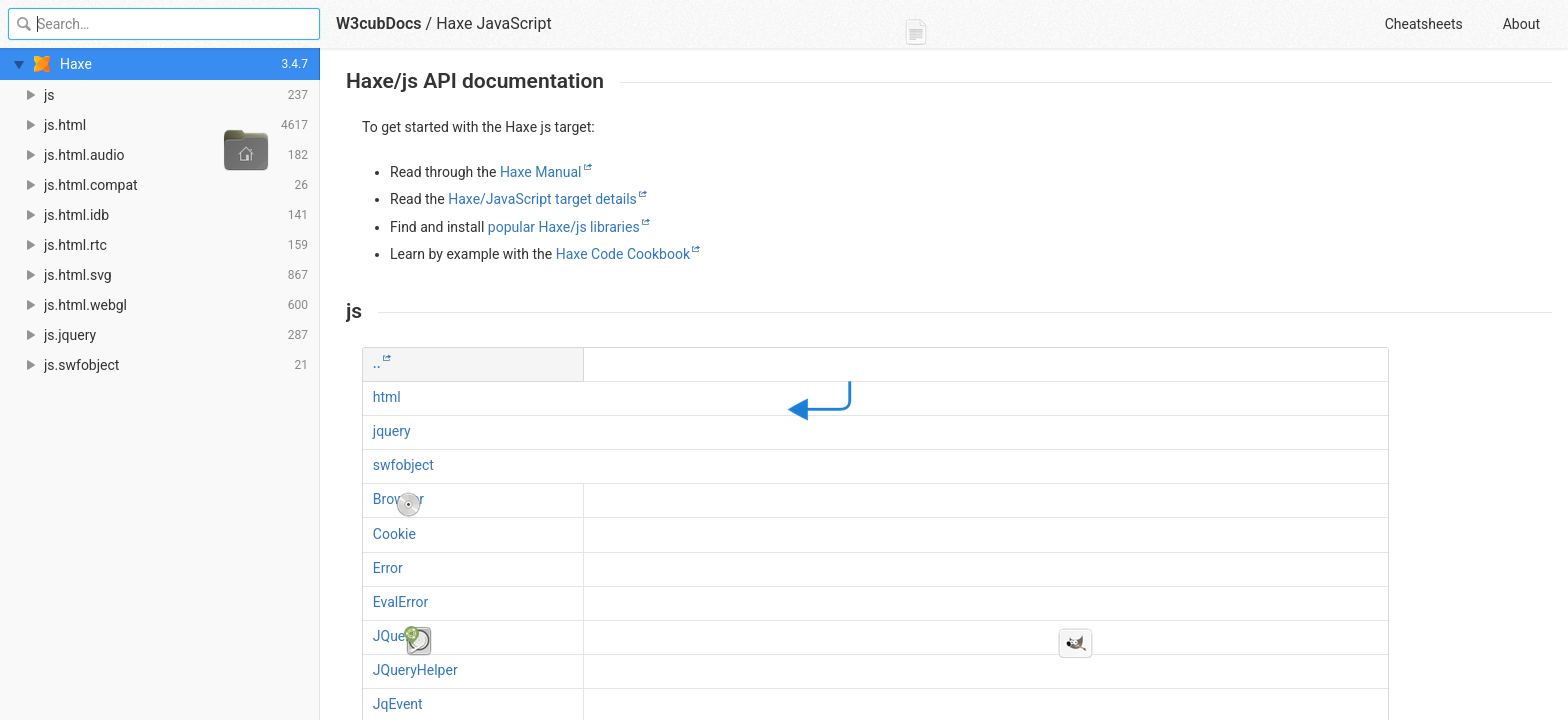 Image resolution: width=1568 pixels, height=720 pixels. What do you see at coordinates (916, 32) in the screenshot?
I see `a plain text file` at bounding box center [916, 32].